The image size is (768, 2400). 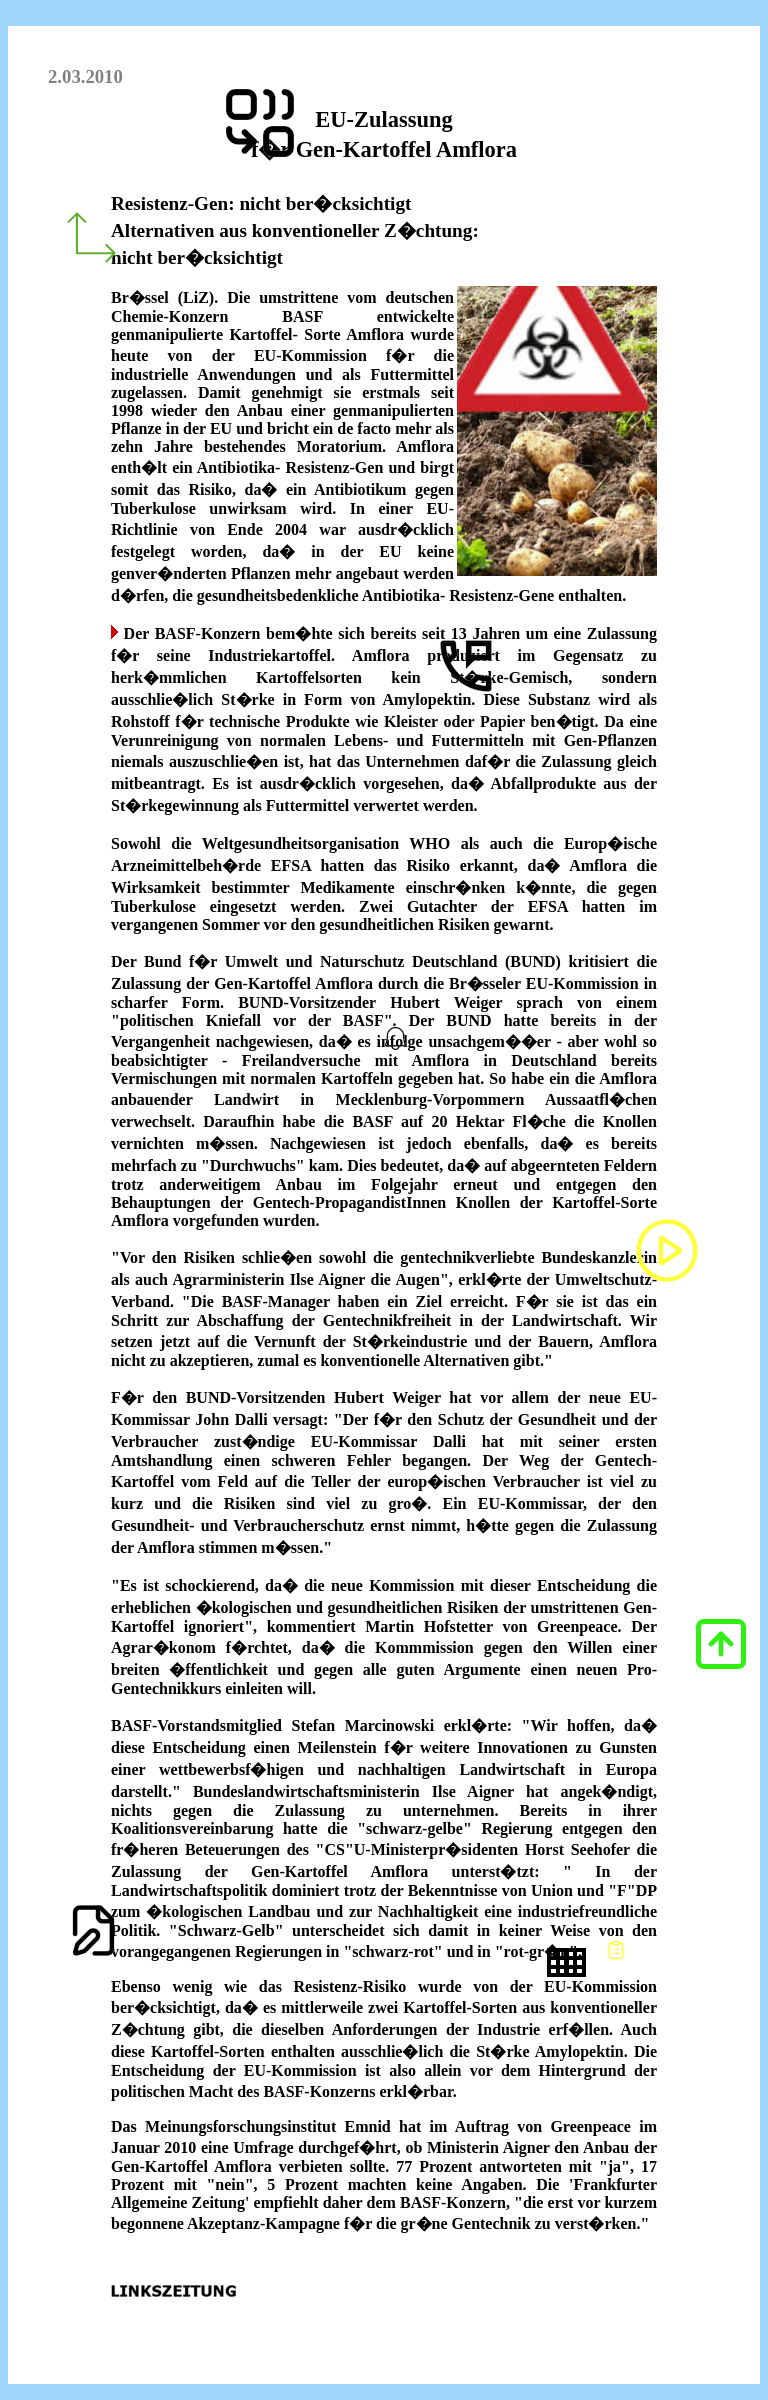 What do you see at coordinates (93, 1930) in the screenshot?
I see `edit this document` at bounding box center [93, 1930].